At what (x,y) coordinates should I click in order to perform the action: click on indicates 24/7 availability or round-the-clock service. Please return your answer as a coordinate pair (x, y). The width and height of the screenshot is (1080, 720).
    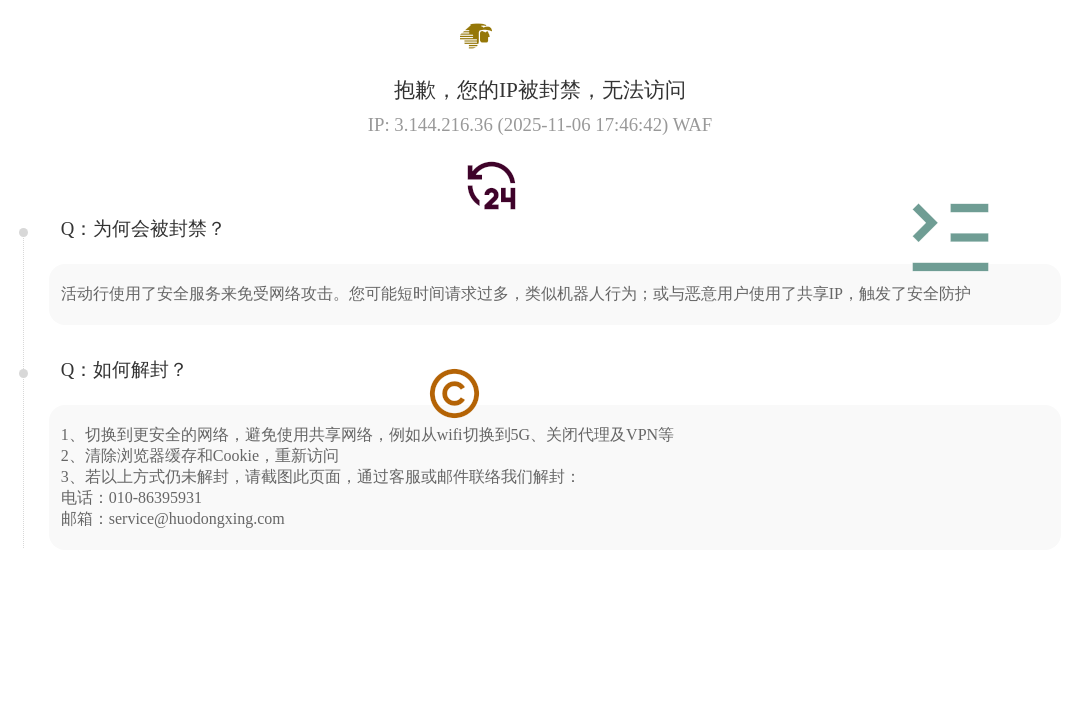
    Looking at the image, I should click on (491, 185).